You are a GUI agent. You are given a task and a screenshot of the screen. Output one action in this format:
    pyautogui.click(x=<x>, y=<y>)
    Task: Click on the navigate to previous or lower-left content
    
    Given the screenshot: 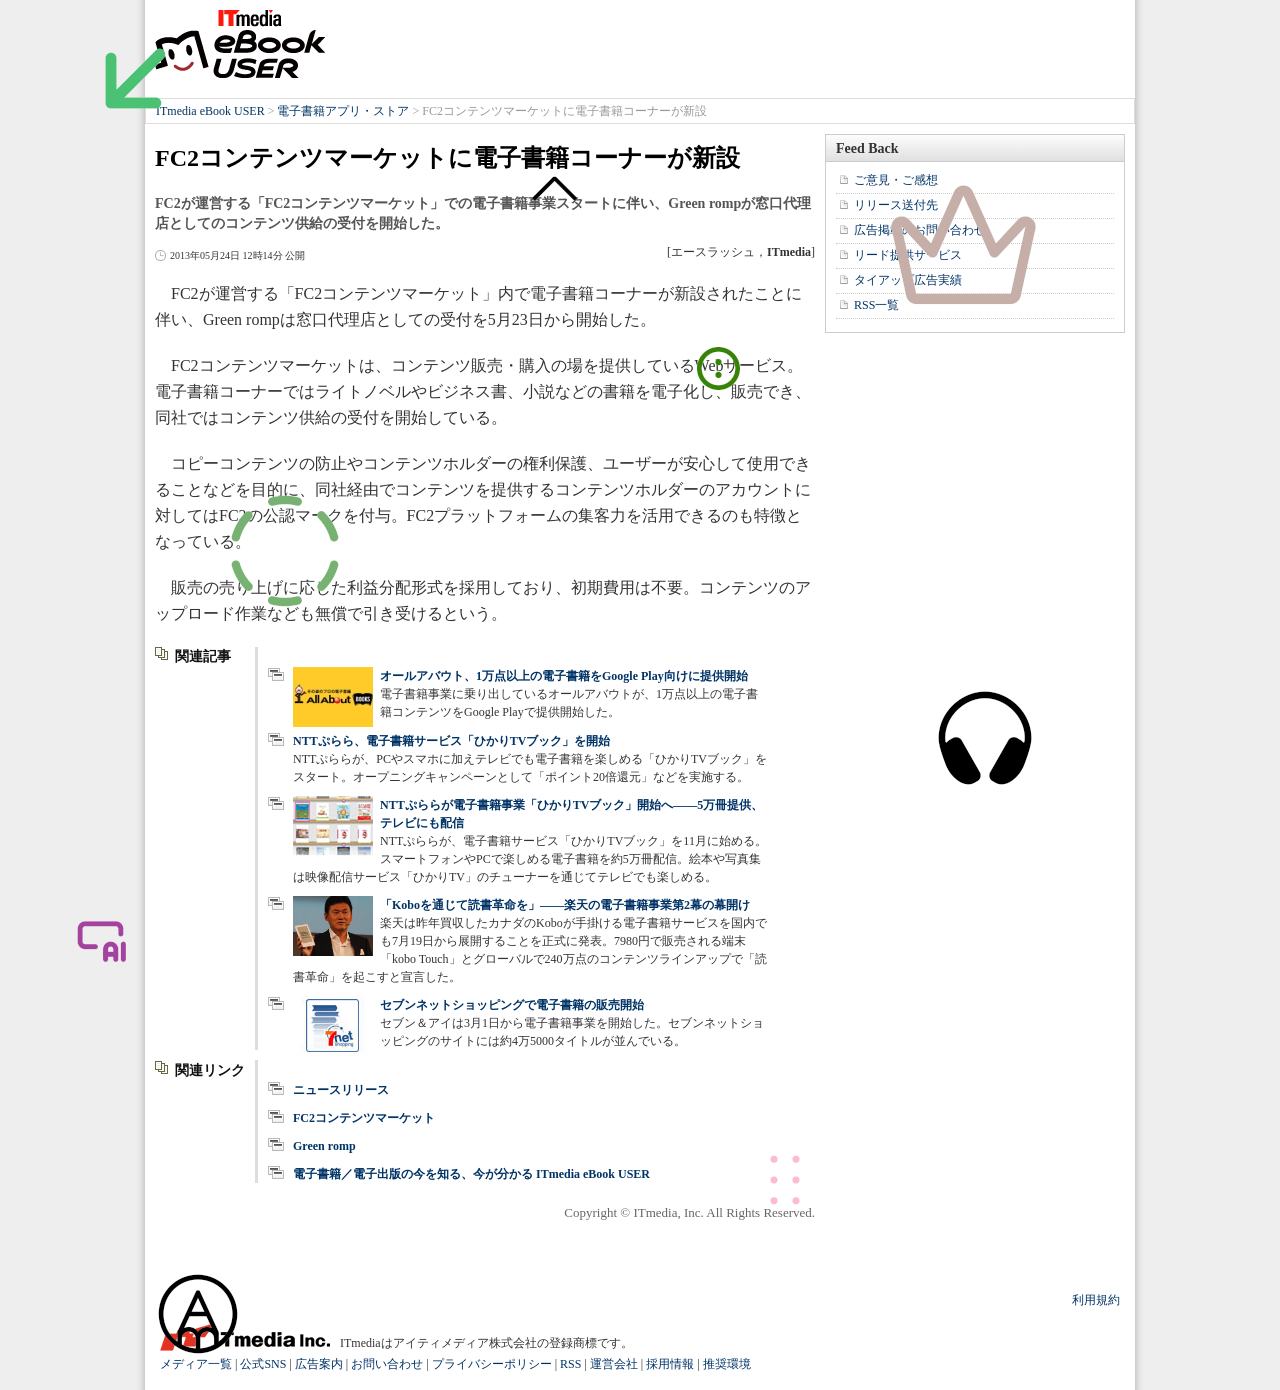 What is the action you would take?
    pyautogui.click(x=135, y=78)
    